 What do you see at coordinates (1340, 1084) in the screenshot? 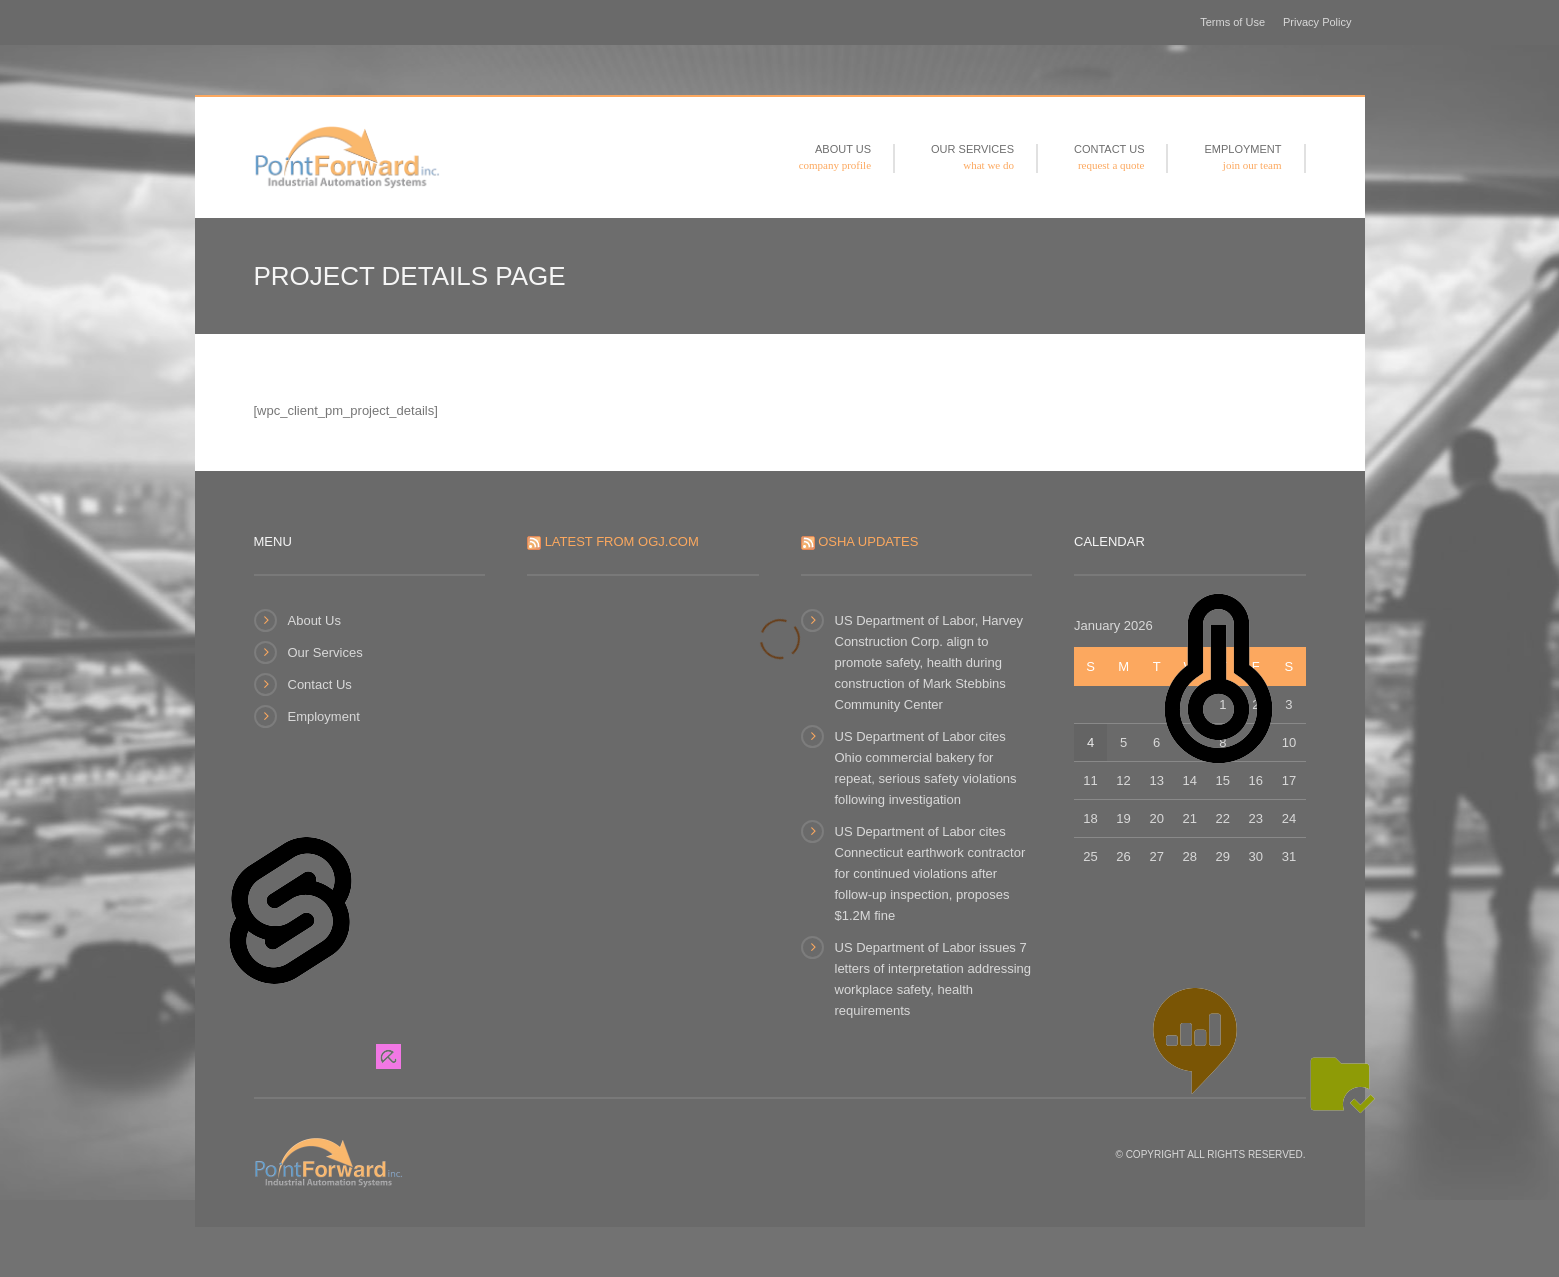
I see `folder verified or approved` at bounding box center [1340, 1084].